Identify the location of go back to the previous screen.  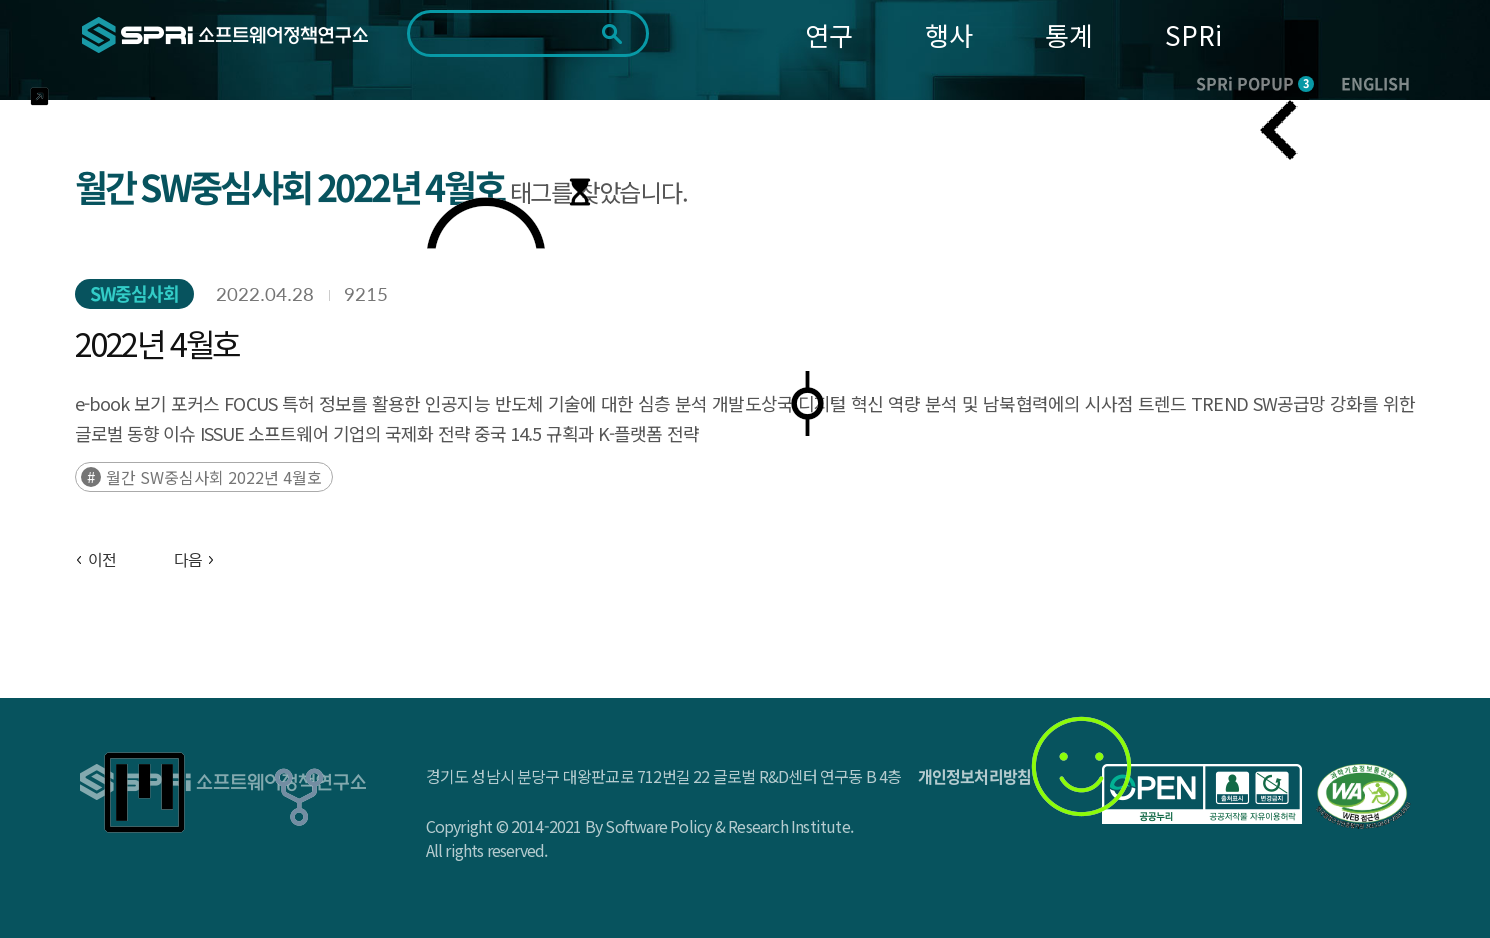
(1280, 130).